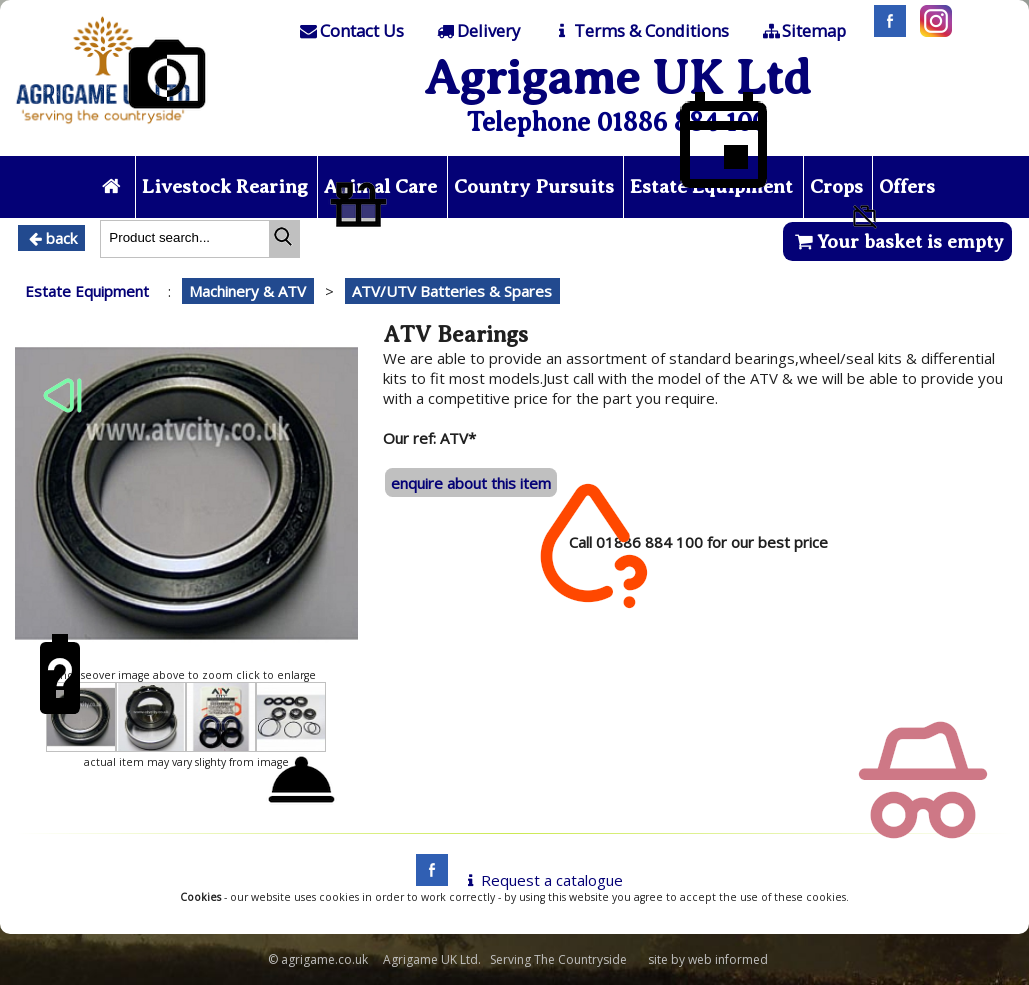  Describe the element at coordinates (588, 543) in the screenshot. I see `check water quality or status` at that location.